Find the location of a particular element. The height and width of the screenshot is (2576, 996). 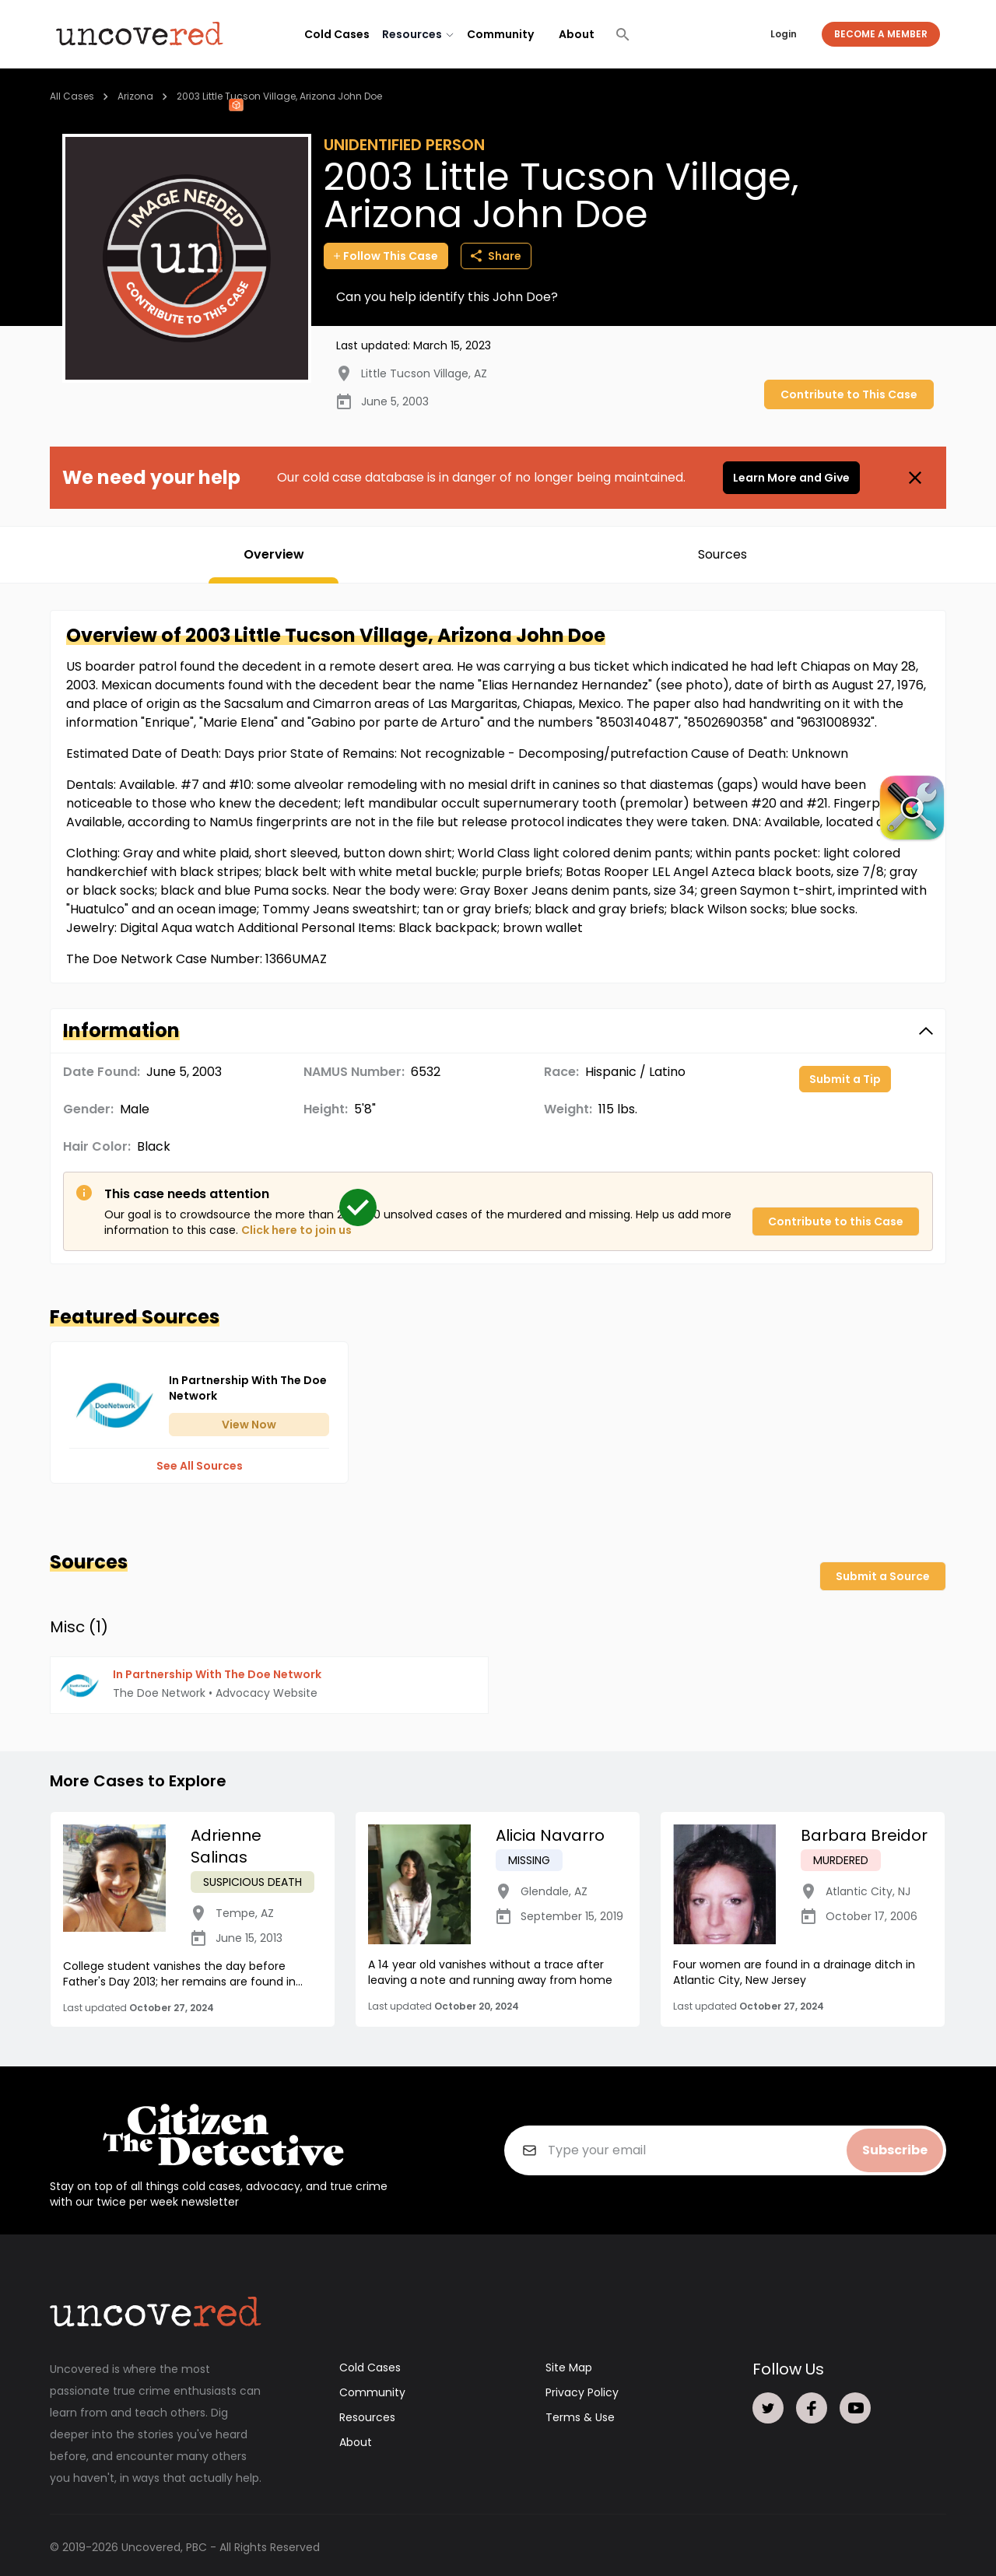

open ColorSync Utility to manage color profiles is located at coordinates (912, 808).